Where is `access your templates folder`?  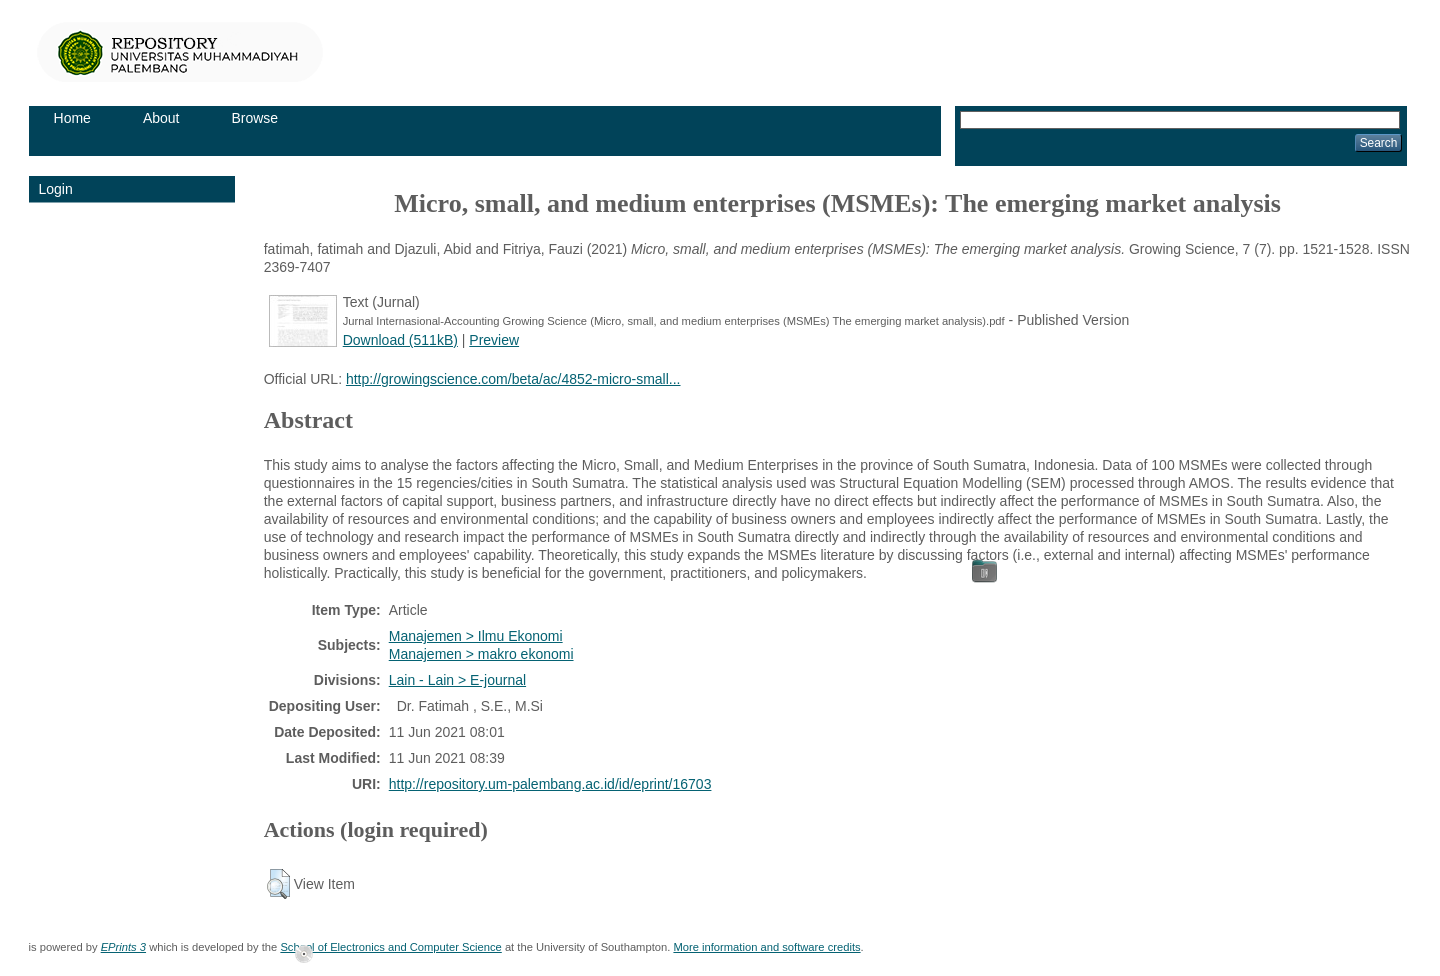 access your templates folder is located at coordinates (984, 570).